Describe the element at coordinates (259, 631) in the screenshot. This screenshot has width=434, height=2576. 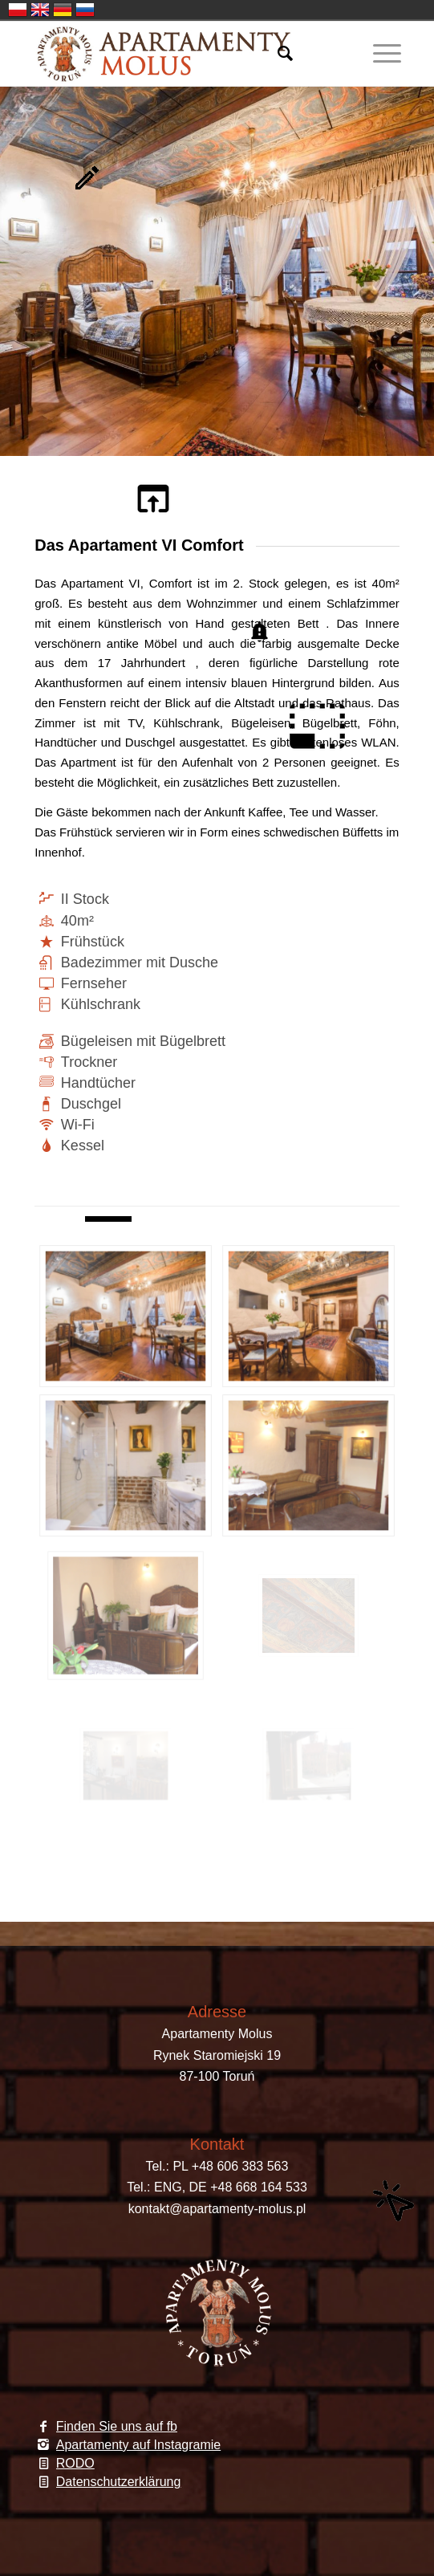
I see `important notification requiring attention` at that location.